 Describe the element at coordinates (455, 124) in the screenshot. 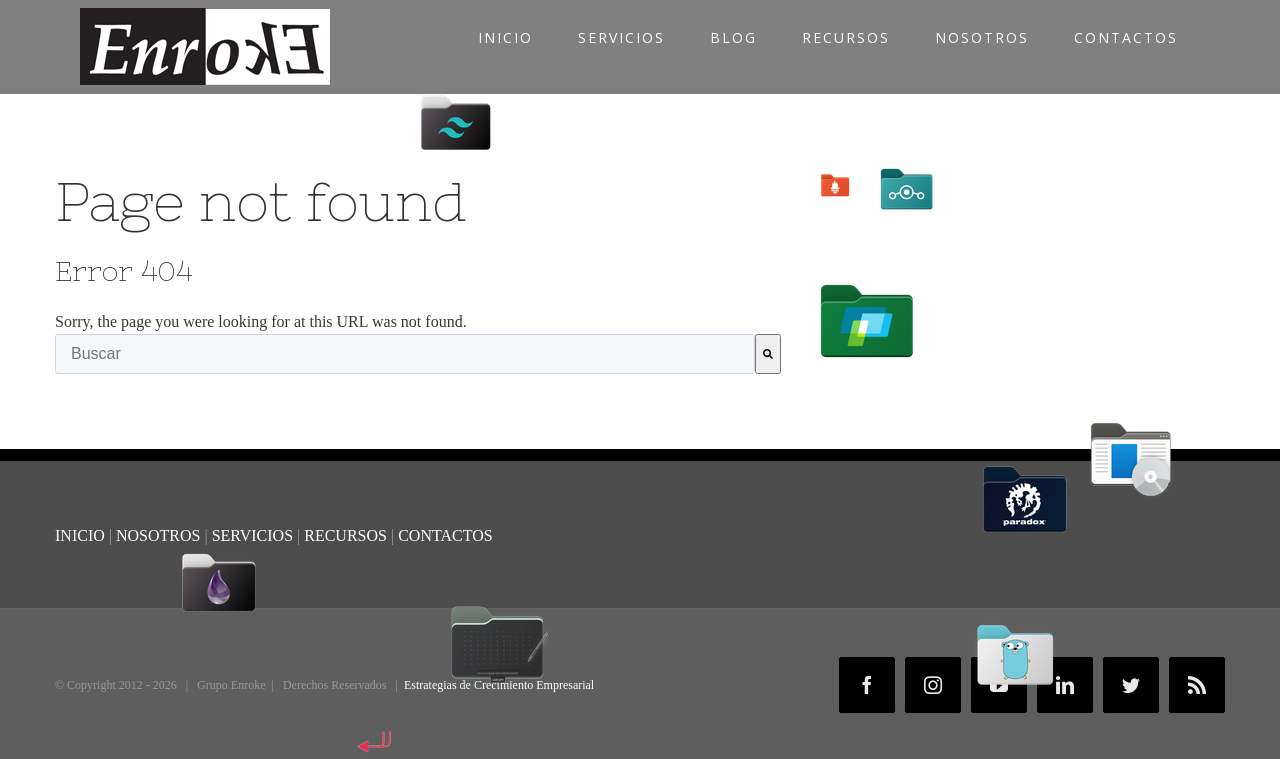

I see `folder containing tailwind css files` at that location.